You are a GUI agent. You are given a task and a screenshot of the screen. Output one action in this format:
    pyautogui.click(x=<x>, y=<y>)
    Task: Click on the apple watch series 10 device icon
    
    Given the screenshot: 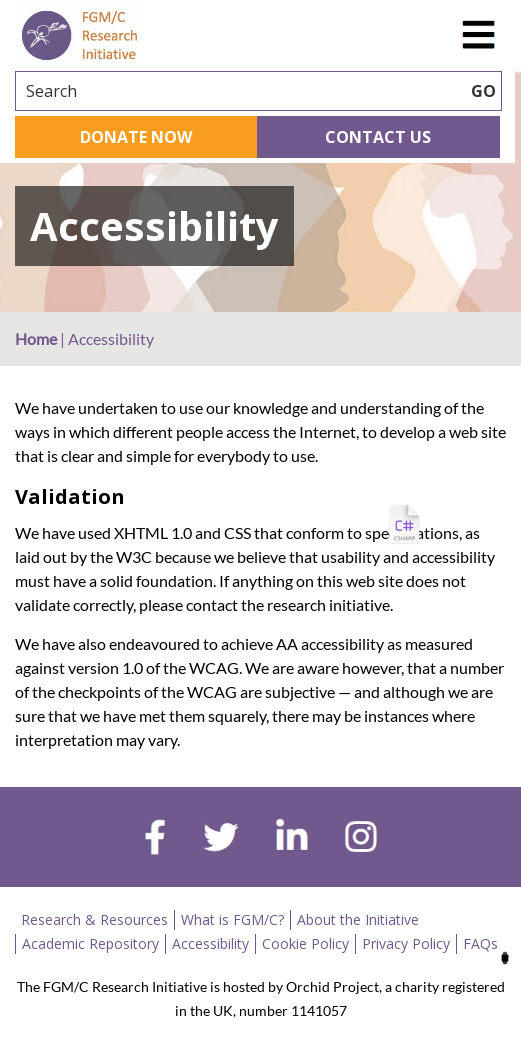 What is the action you would take?
    pyautogui.click(x=505, y=958)
    